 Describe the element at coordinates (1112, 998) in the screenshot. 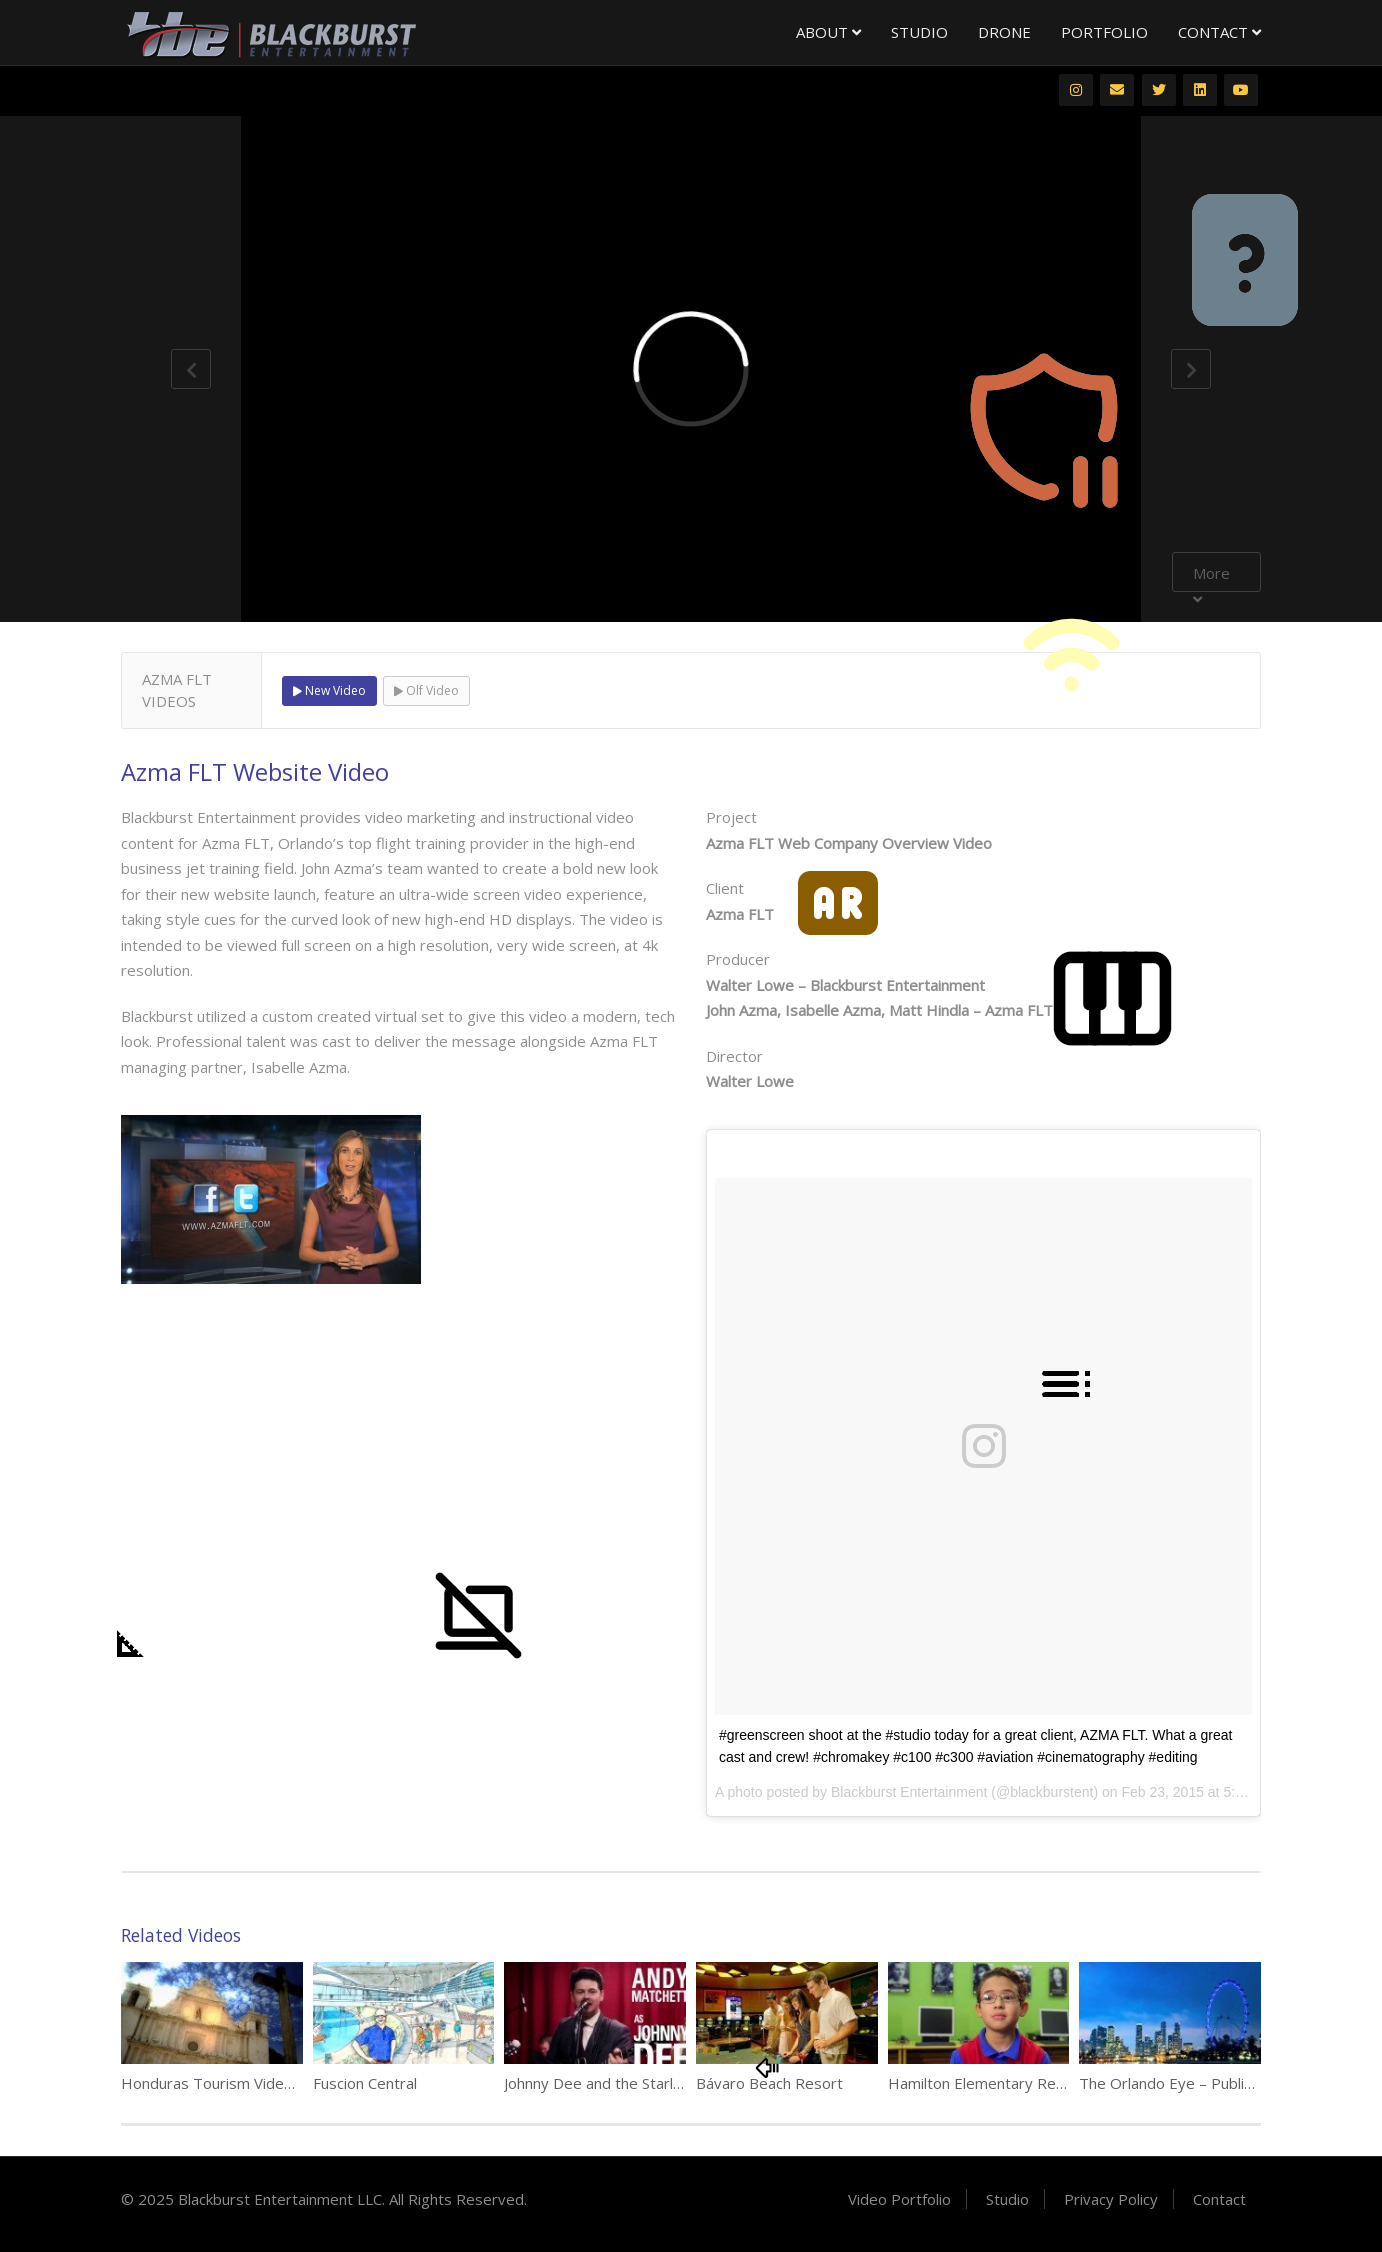

I see `open piano or keyboard instrument app` at that location.